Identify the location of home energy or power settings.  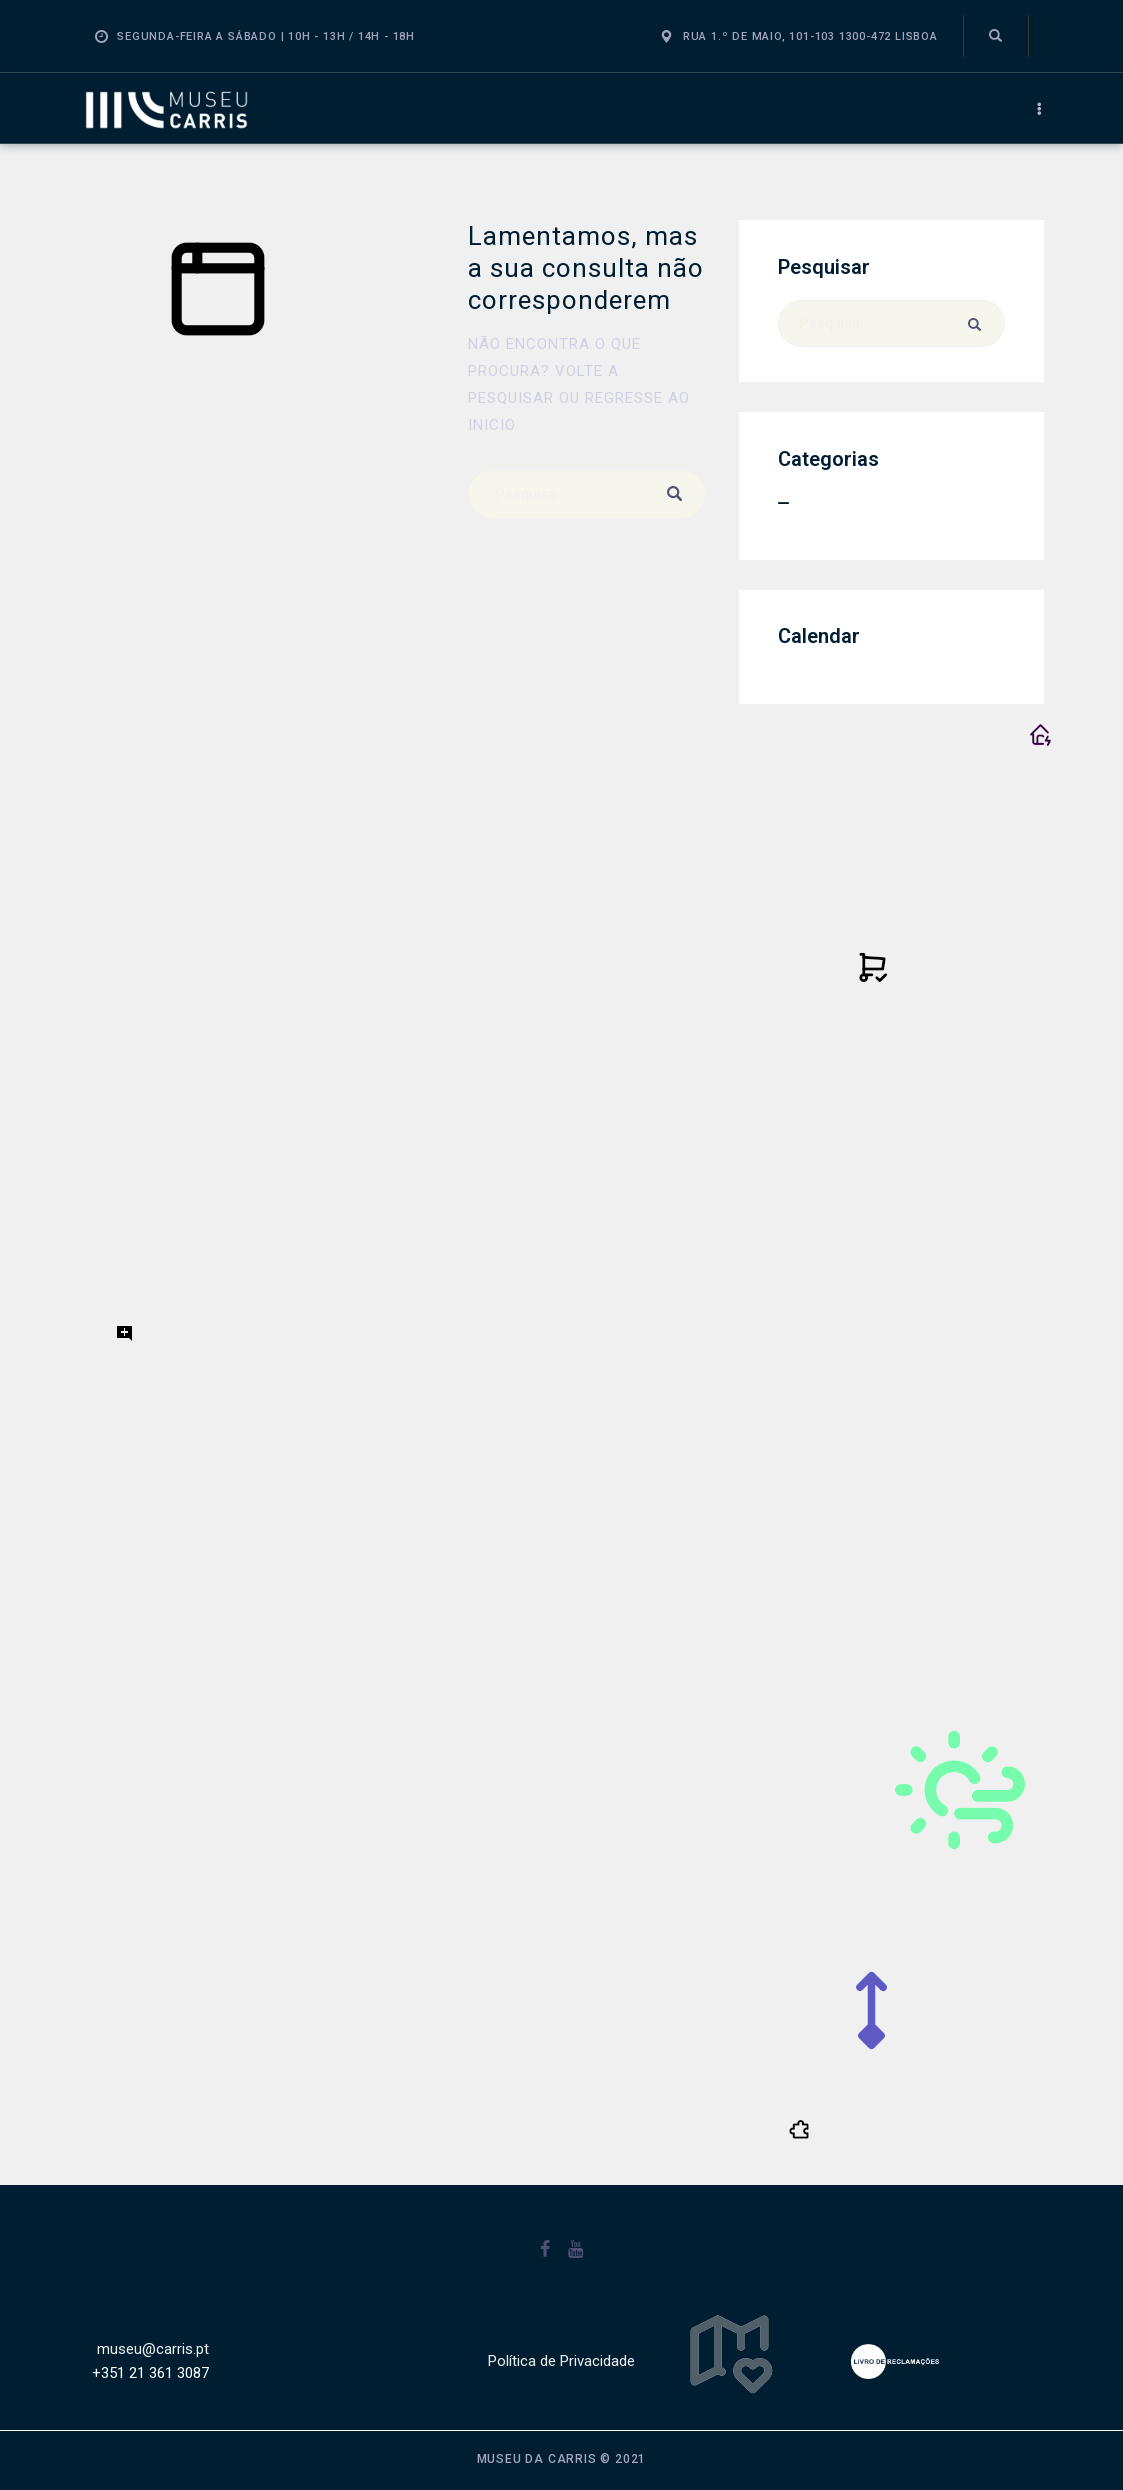
(1040, 734).